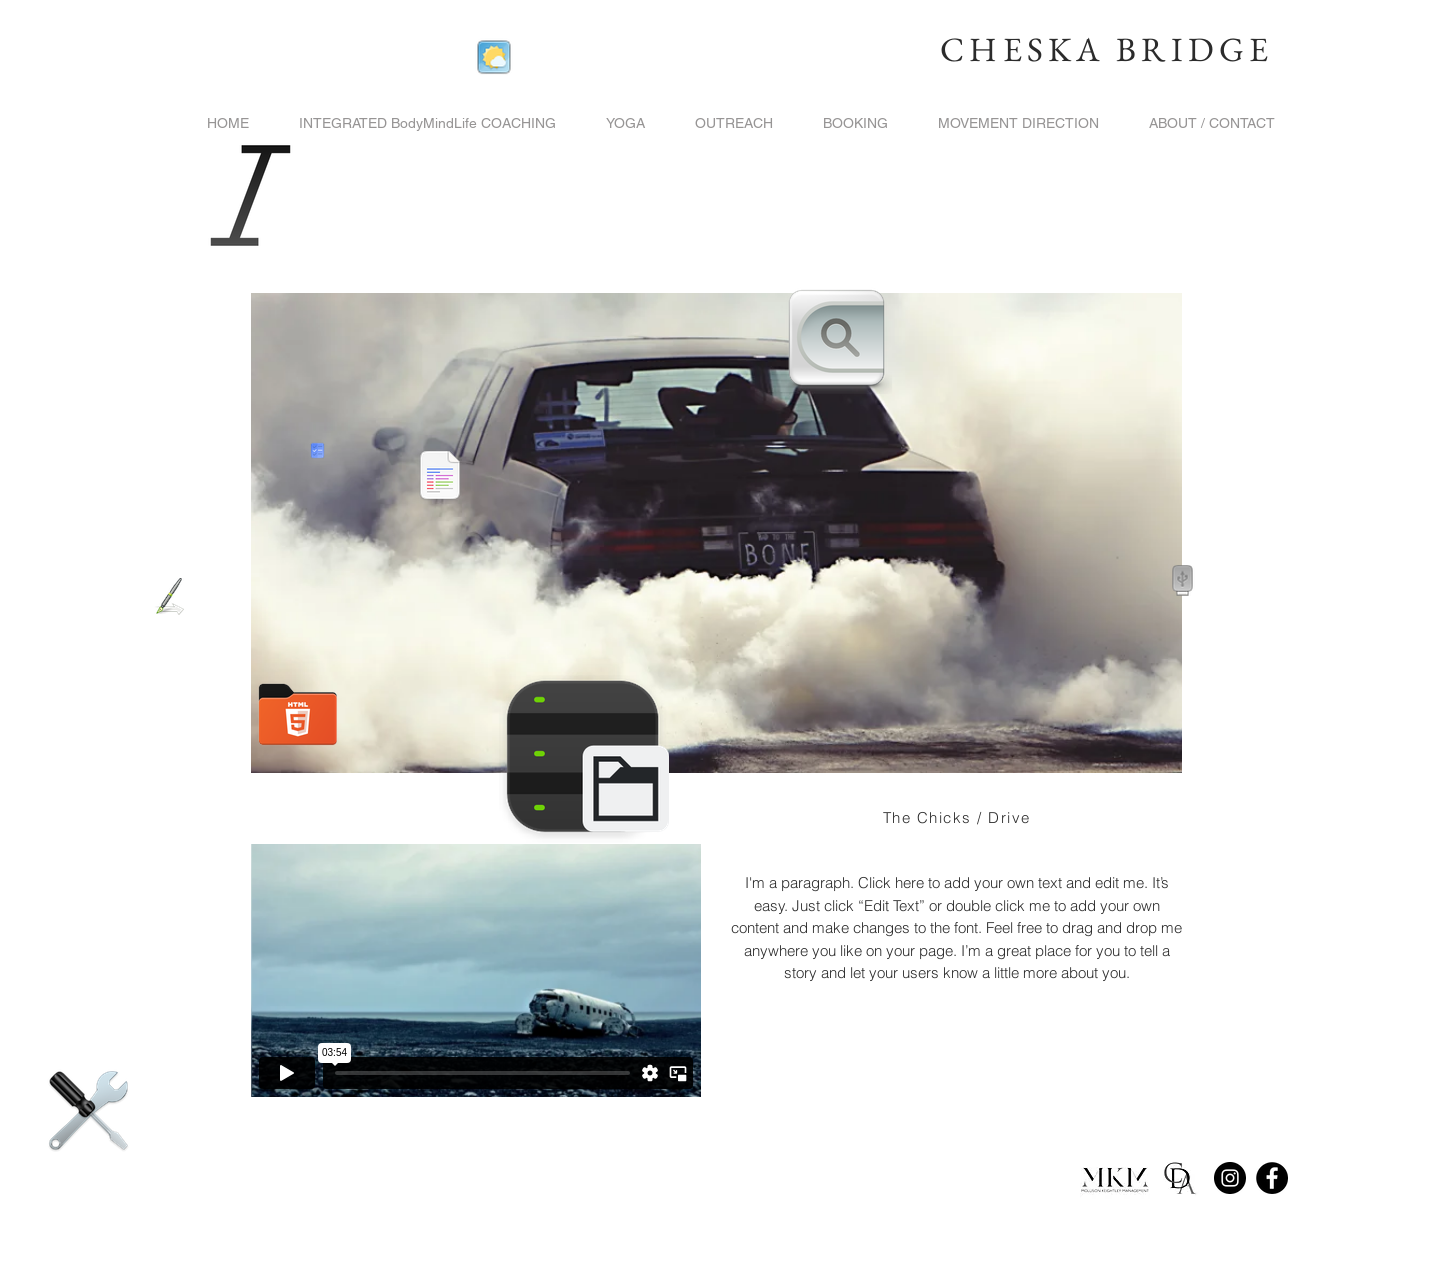 The height and width of the screenshot is (1274, 1432). I want to click on open the to-do list app, so click(317, 450).